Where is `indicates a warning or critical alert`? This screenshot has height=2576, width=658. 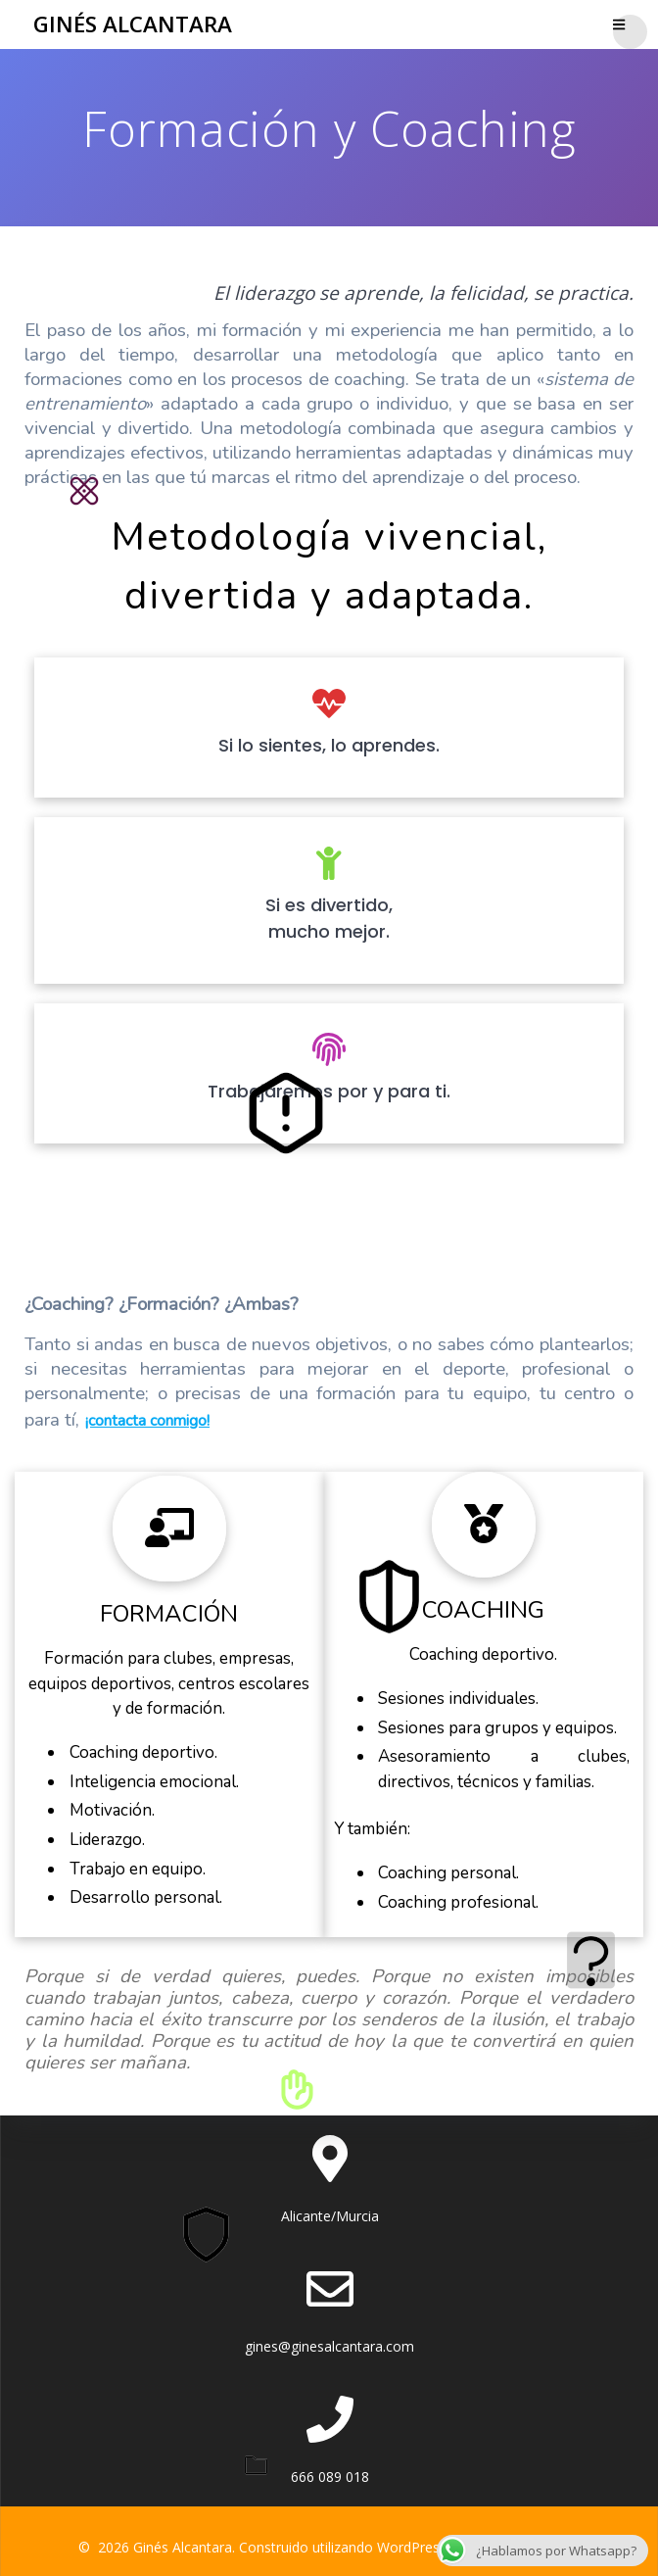 indicates a warning or critical alert is located at coordinates (286, 1113).